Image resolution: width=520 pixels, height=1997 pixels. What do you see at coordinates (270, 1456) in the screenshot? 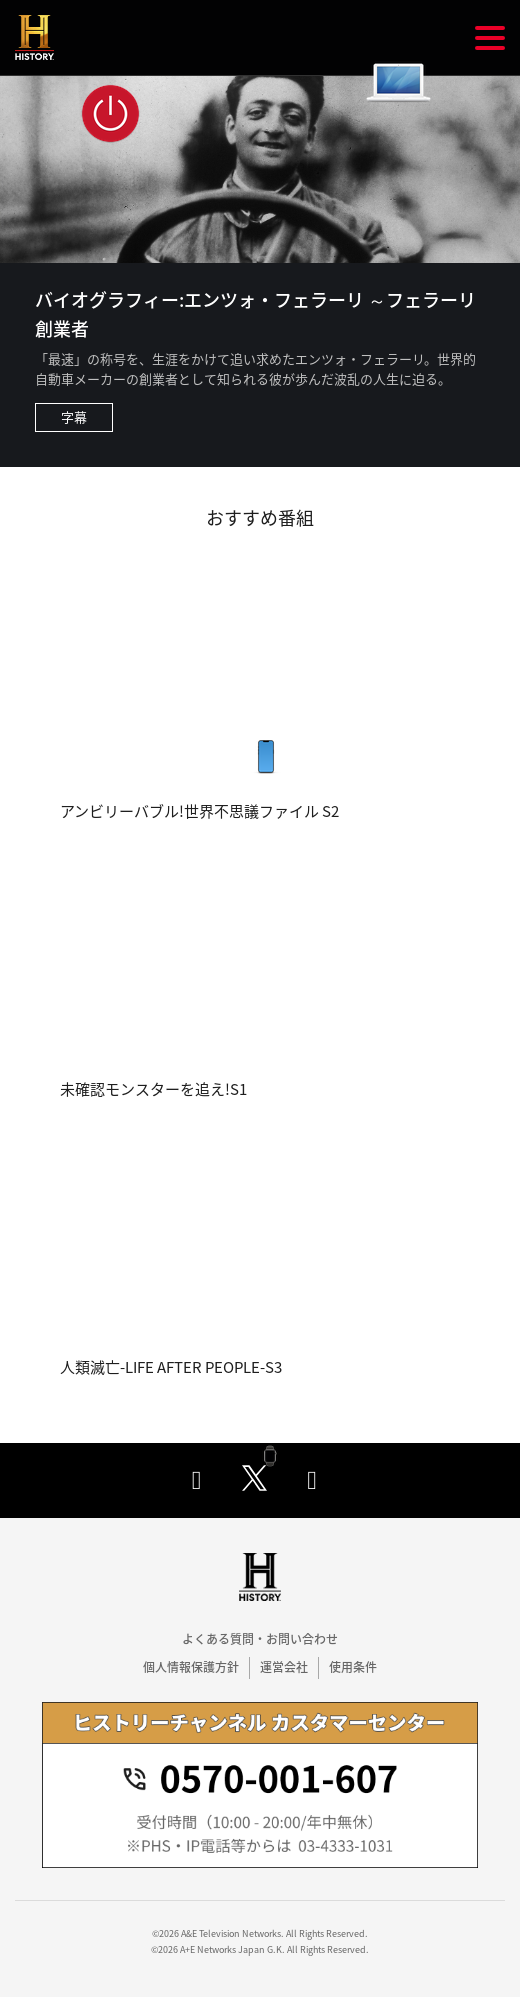
I see `apple watch series 6 device icon` at bounding box center [270, 1456].